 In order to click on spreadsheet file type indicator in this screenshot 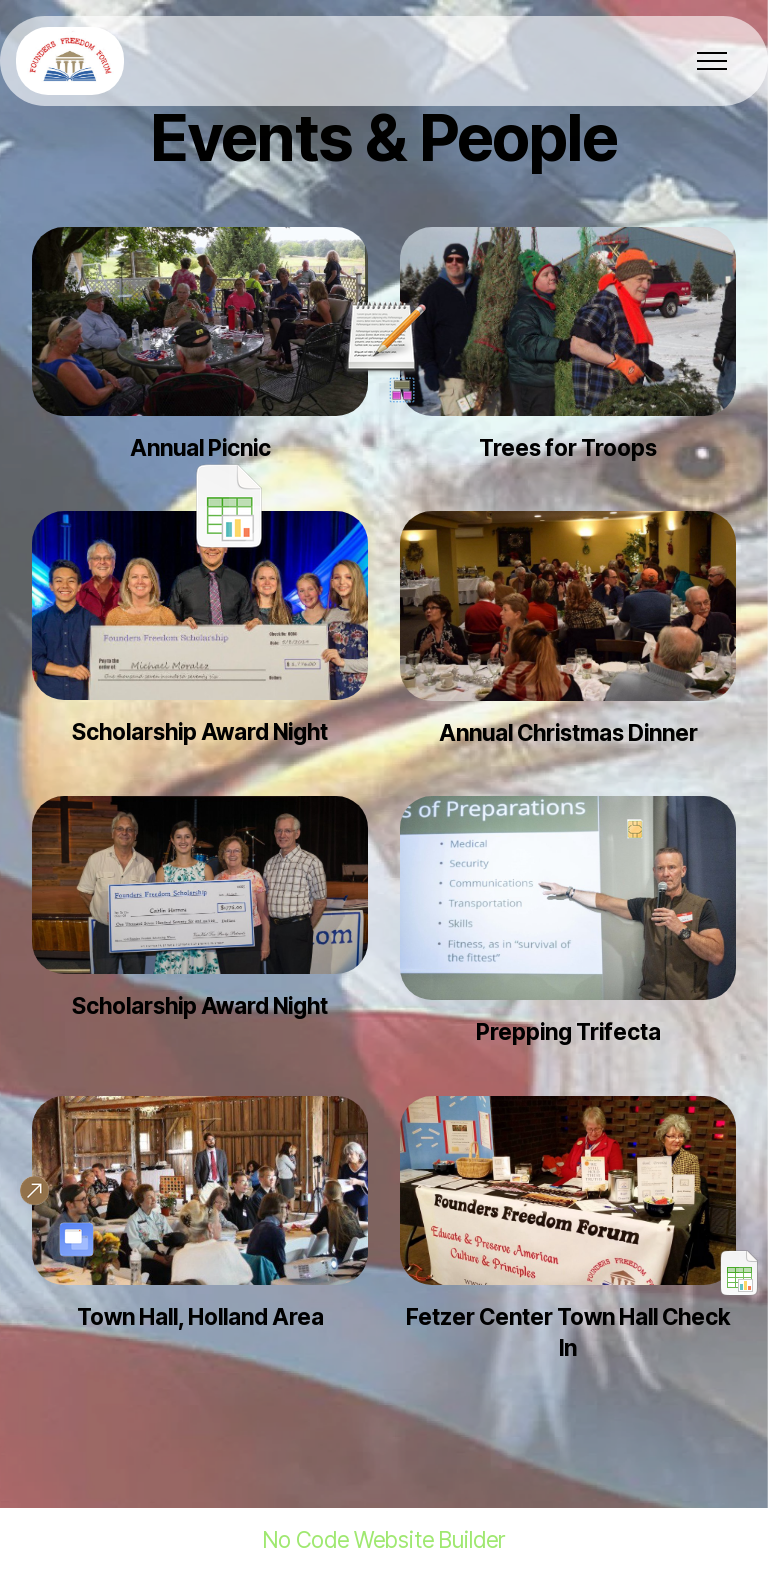, I will do `click(739, 1273)`.